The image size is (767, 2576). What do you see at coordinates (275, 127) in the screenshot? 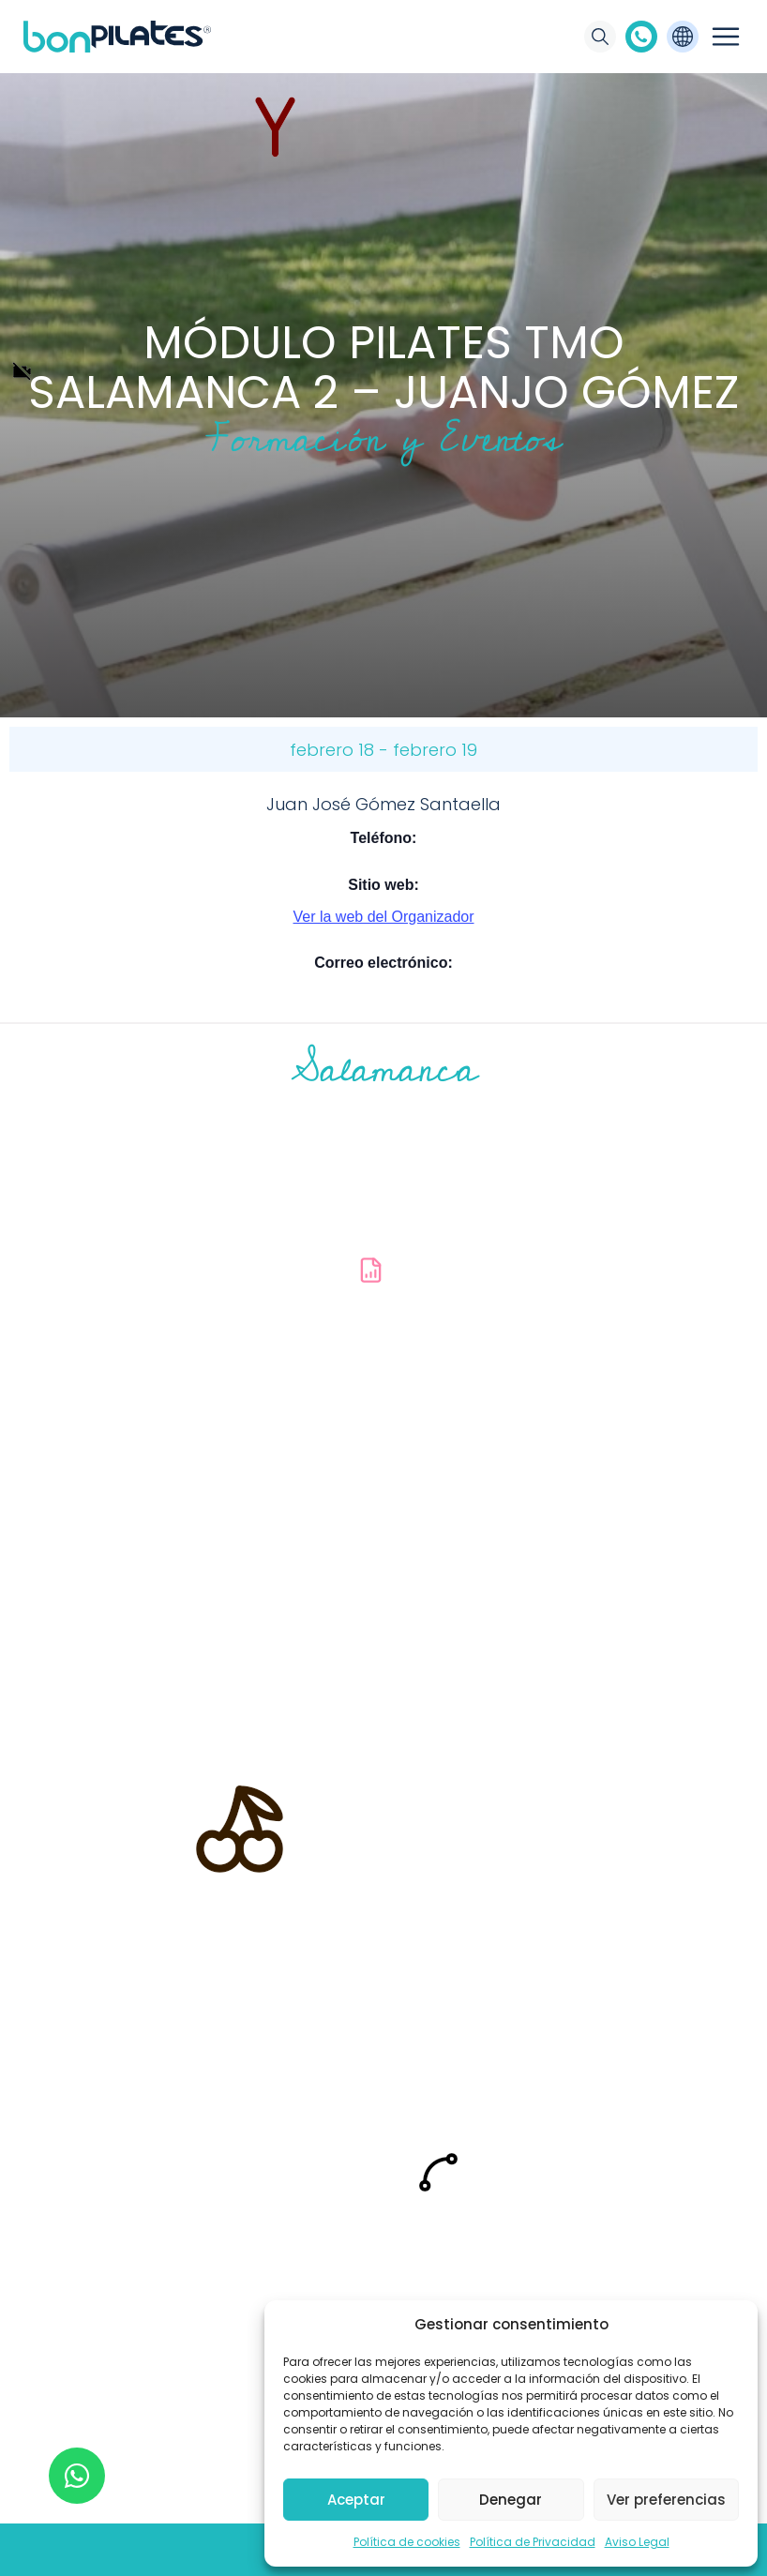
I see `the letter Y character or text element` at bounding box center [275, 127].